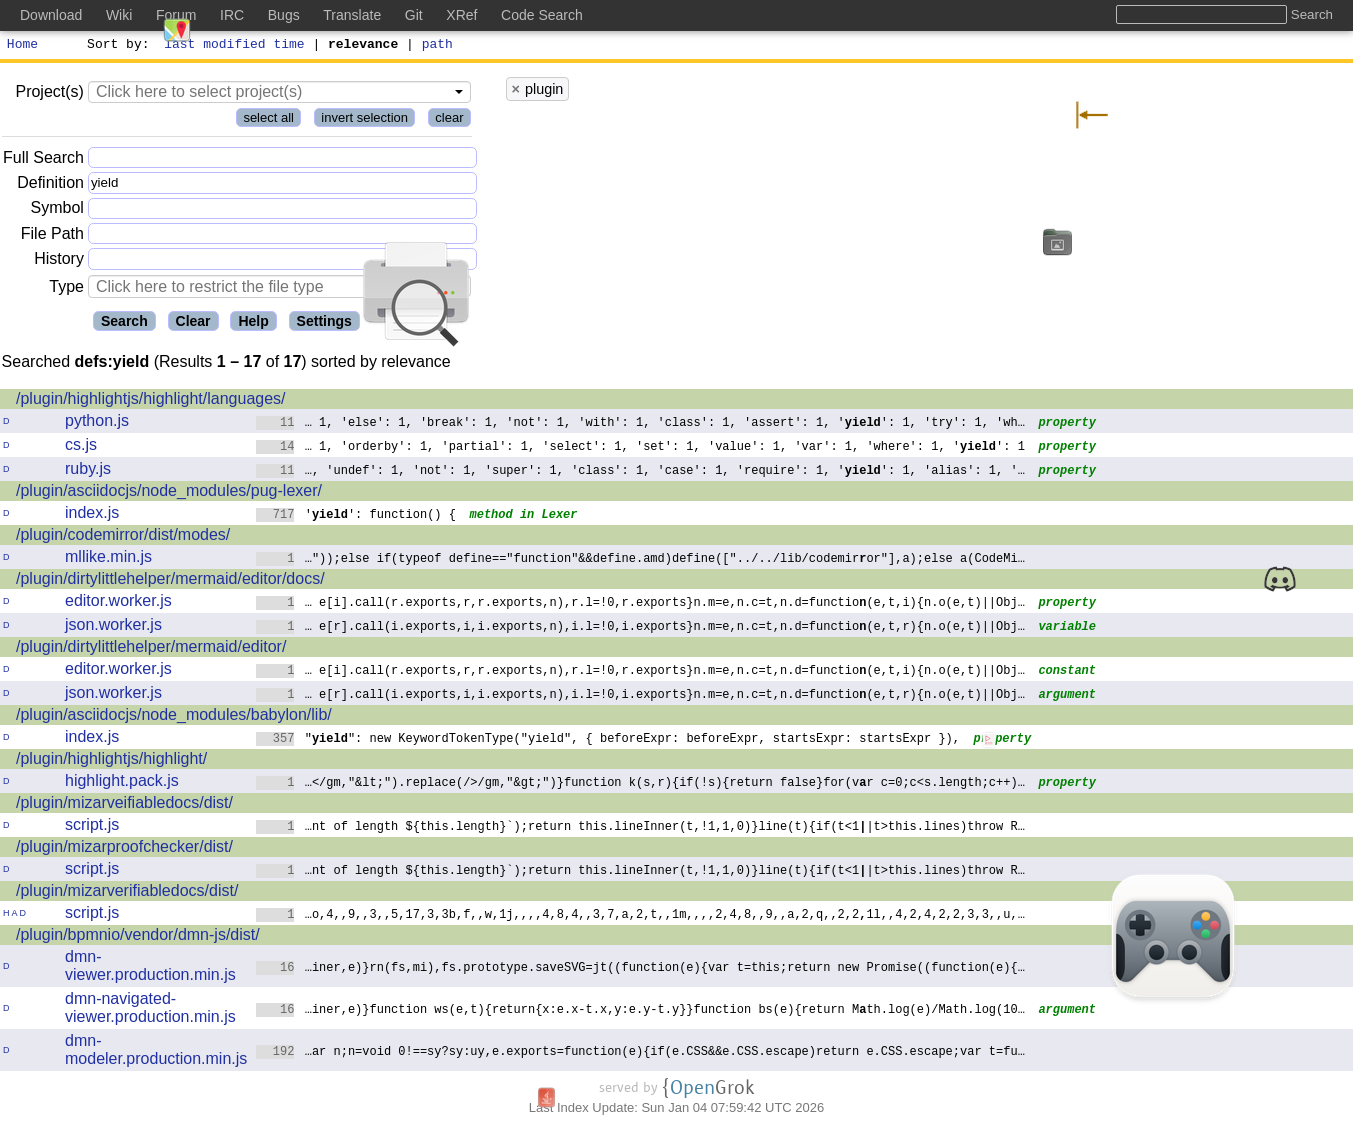  What do you see at coordinates (989, 740) in the screenshot?
I see `audio playlist file (.scpls format)` at bounding box center [989, 740].